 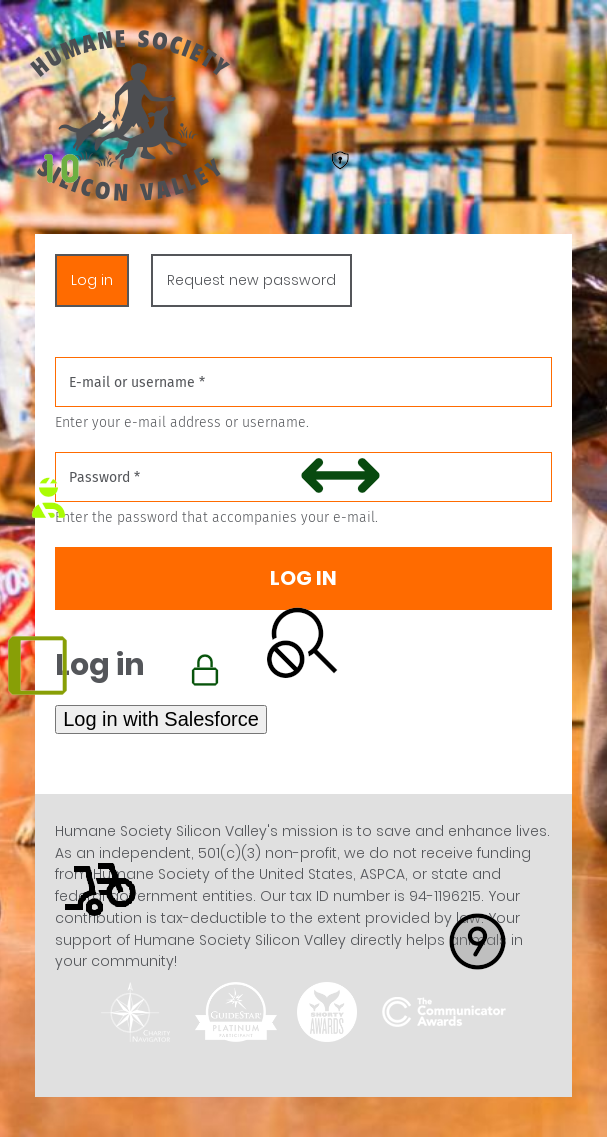 I want to click on indicates a locked or protected item, so click(x=205, y=670).